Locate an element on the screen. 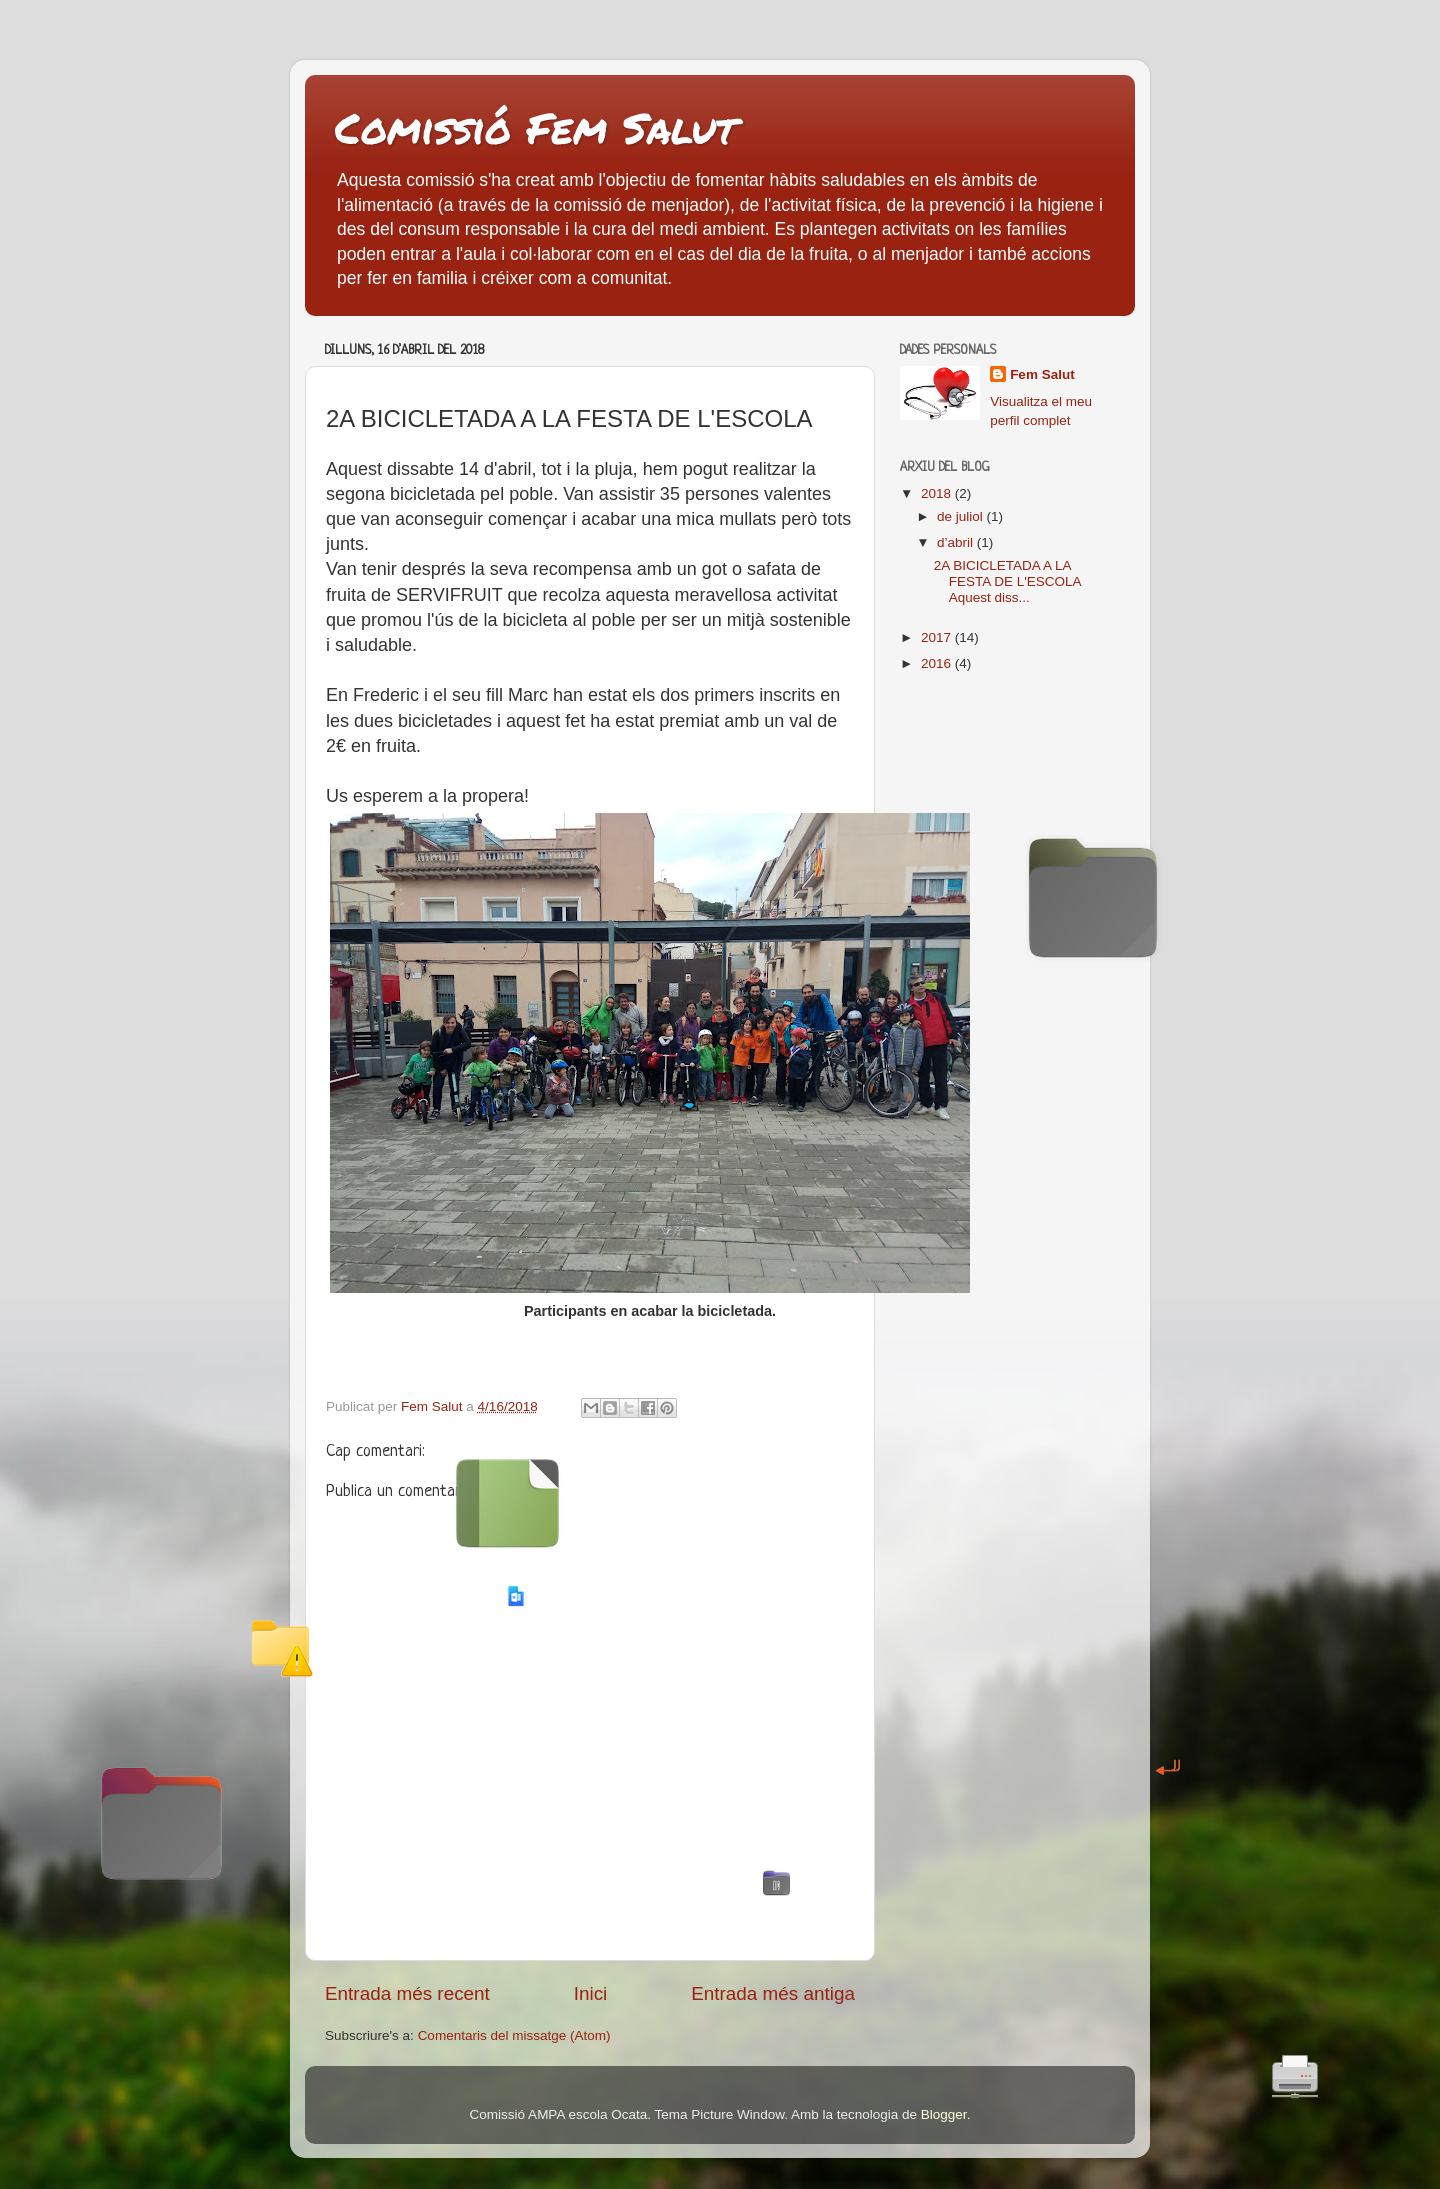 This screenshot has height=2189, width=1440. open folder or directory is located at coordinates (161, 1823).